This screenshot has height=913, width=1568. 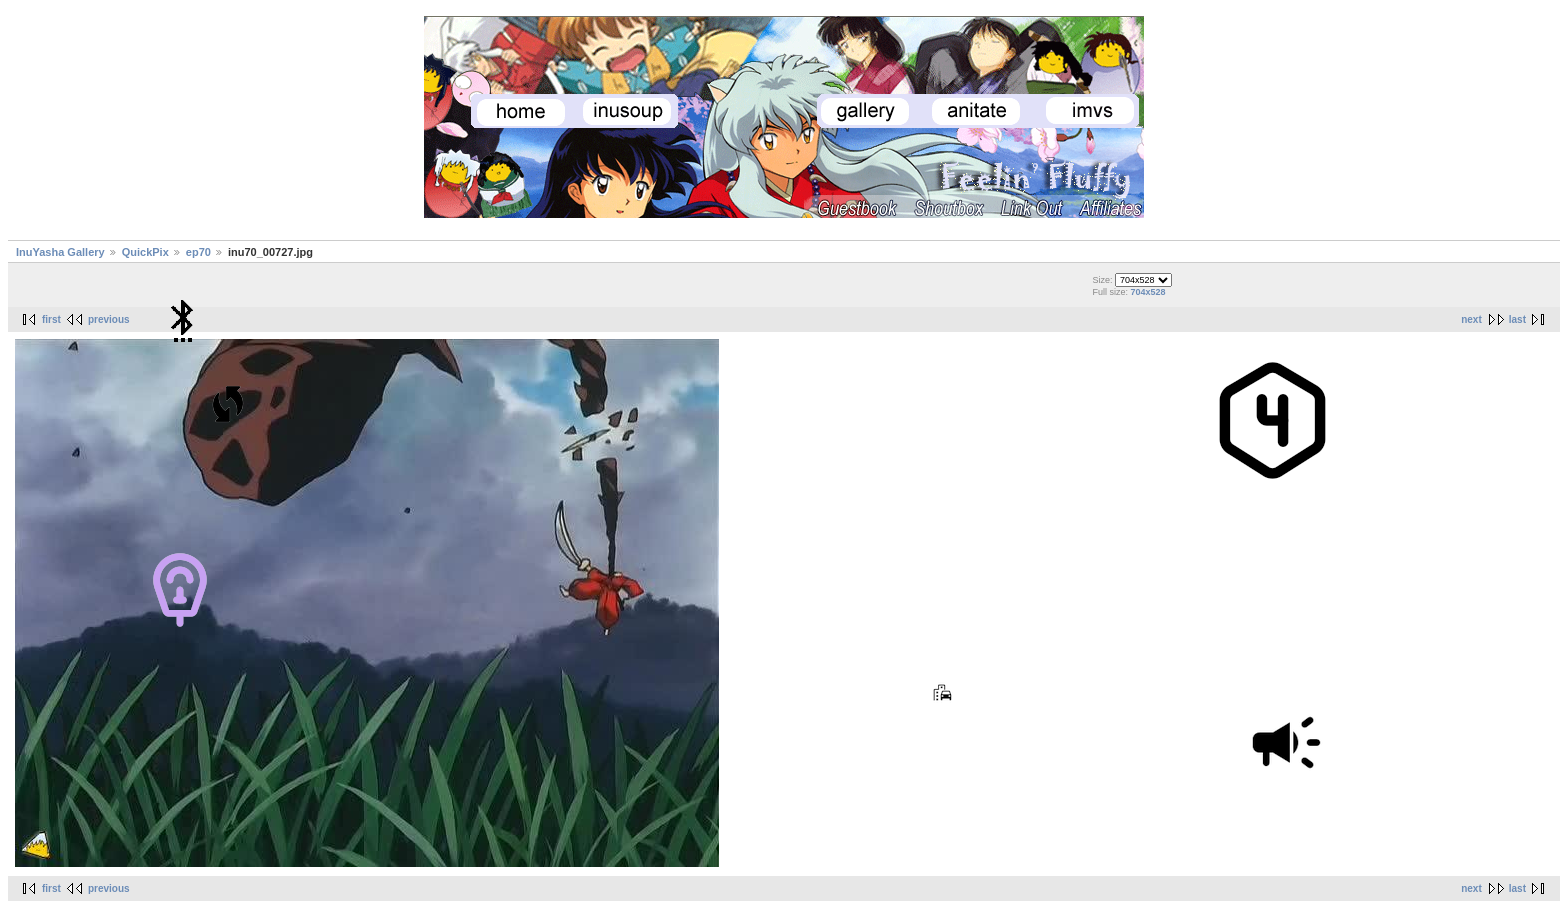 What do you see at coordinates (228, 404) in the screenshot?
I see `initiate wifi protected setup (WPS) connection` at bounding box center [228, 404].